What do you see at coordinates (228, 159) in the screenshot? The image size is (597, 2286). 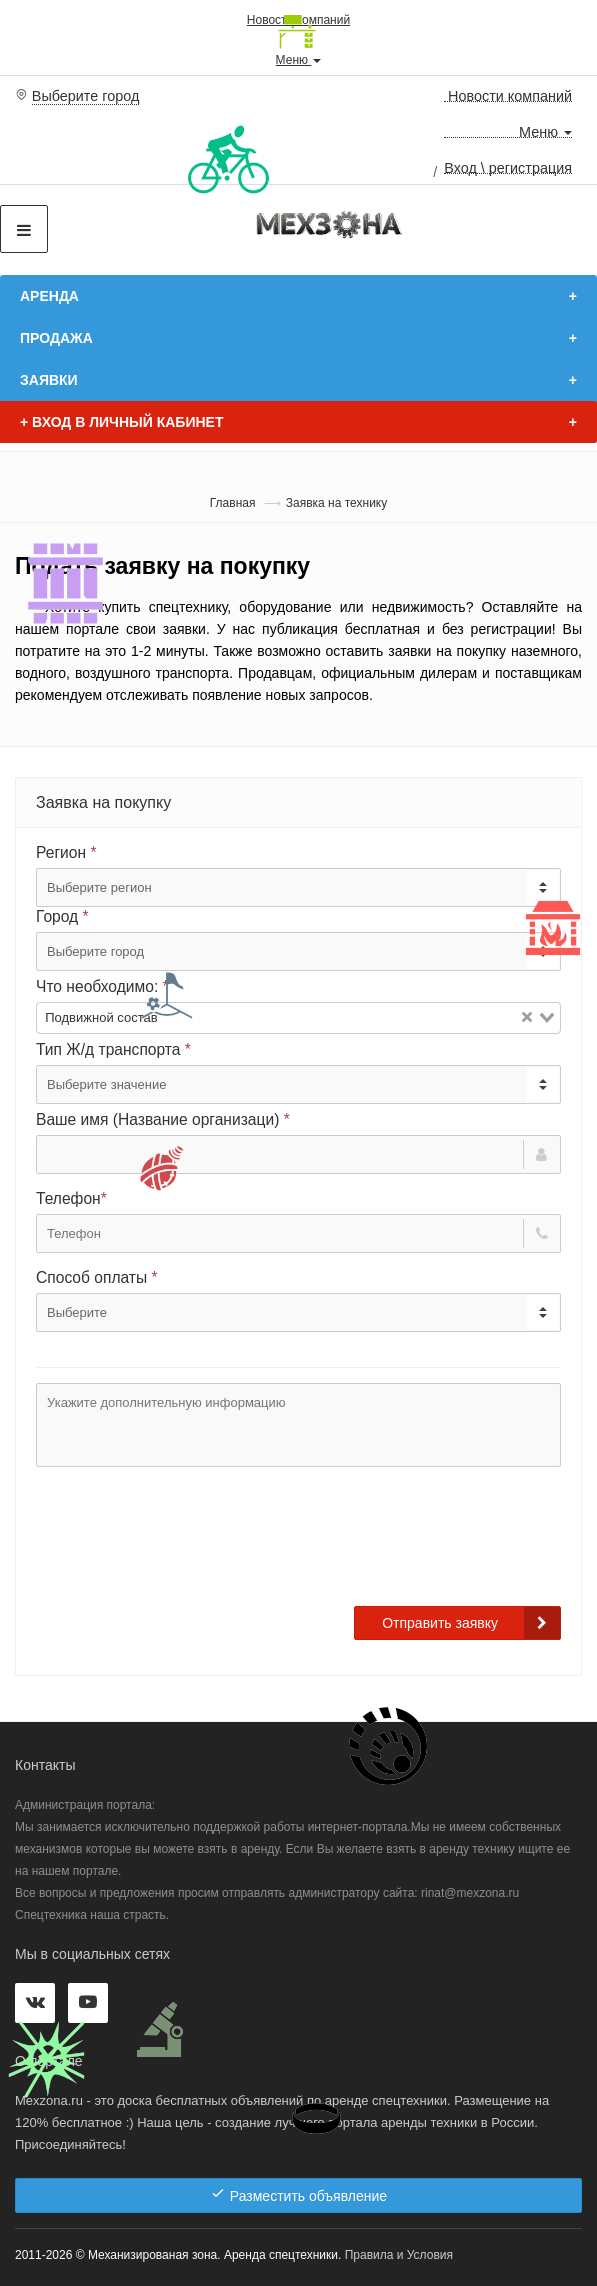 I see `track cycling or biking activity` at bounding box center [228, 159].